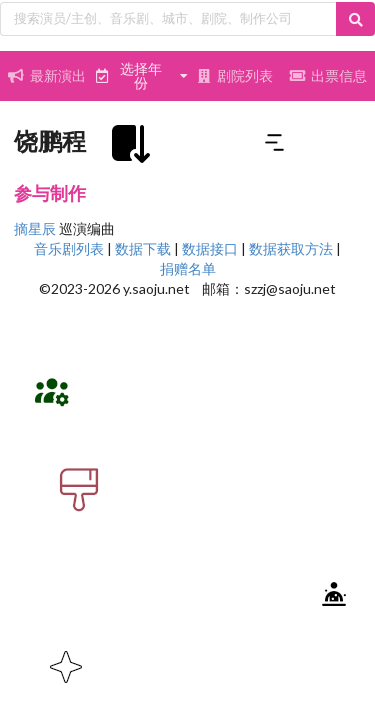 The height and width of the screenshot is (720, 375). What do you see at coordinates (66, 667) in the screenshot?
I see `indicates a featured or highlighted item` at bounding box center [66, 667].